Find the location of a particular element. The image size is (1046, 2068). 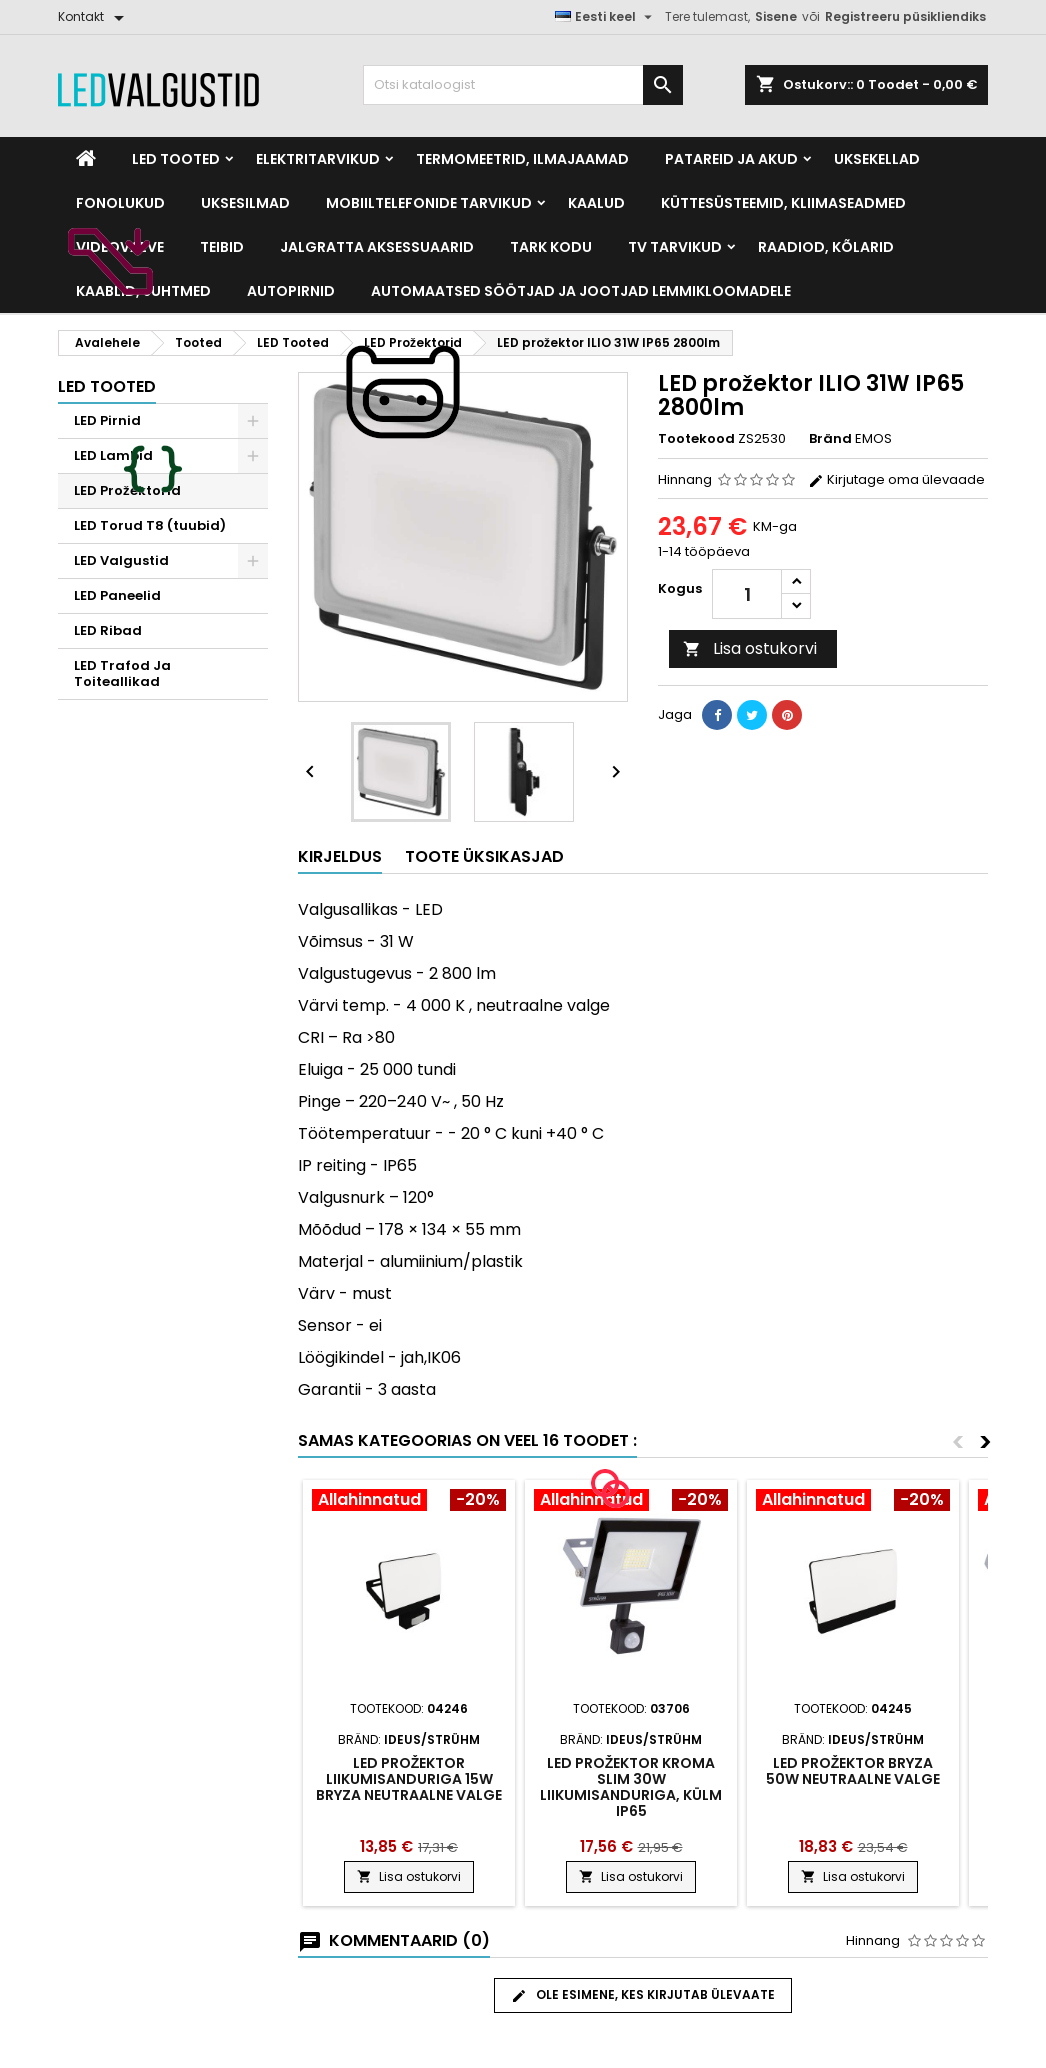

access code or developer settings is located at coordinates (153, 469).